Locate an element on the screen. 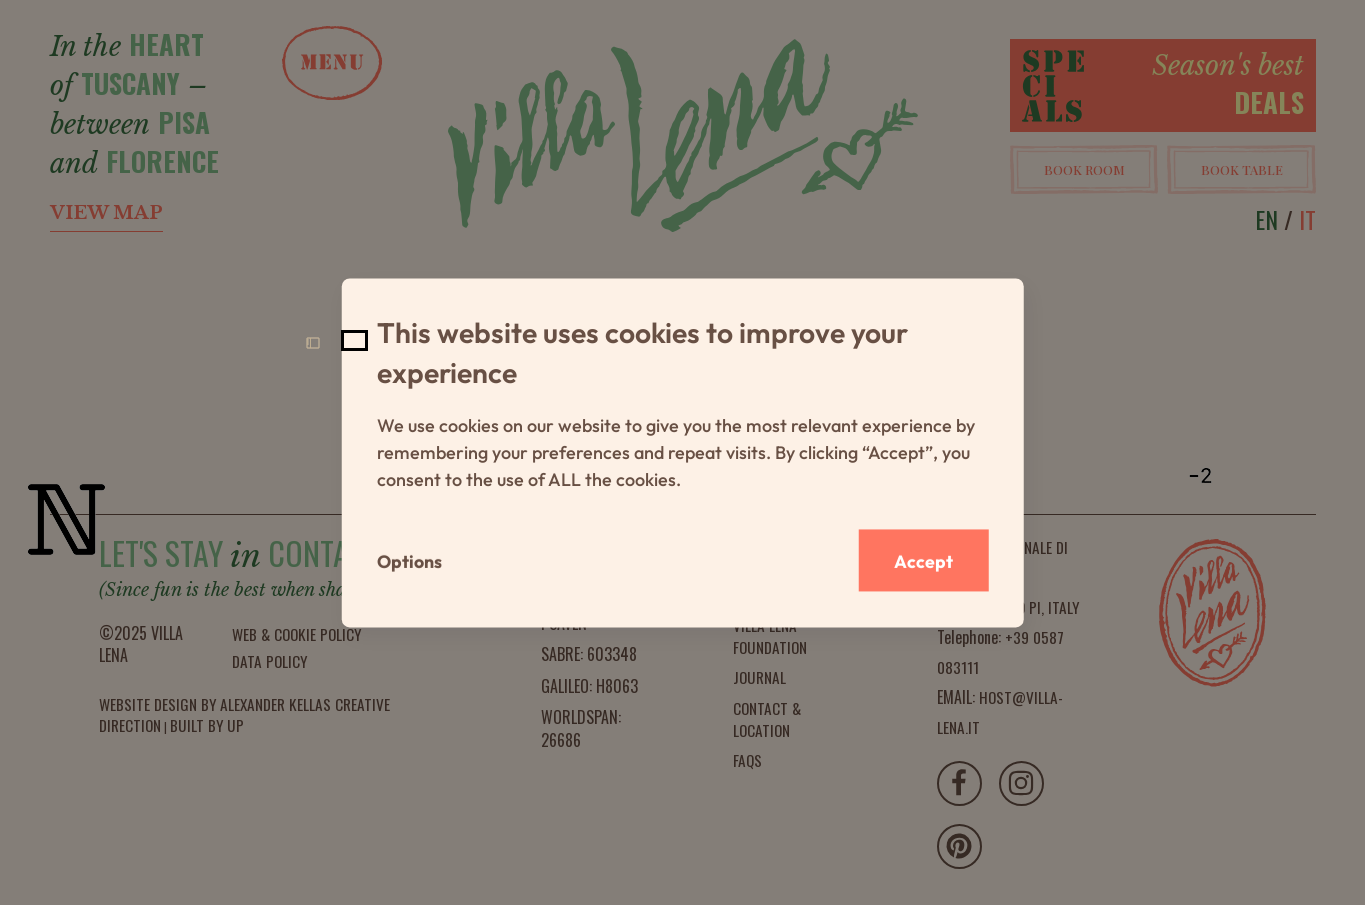  open Notion app is located at coordinates (66, 519).